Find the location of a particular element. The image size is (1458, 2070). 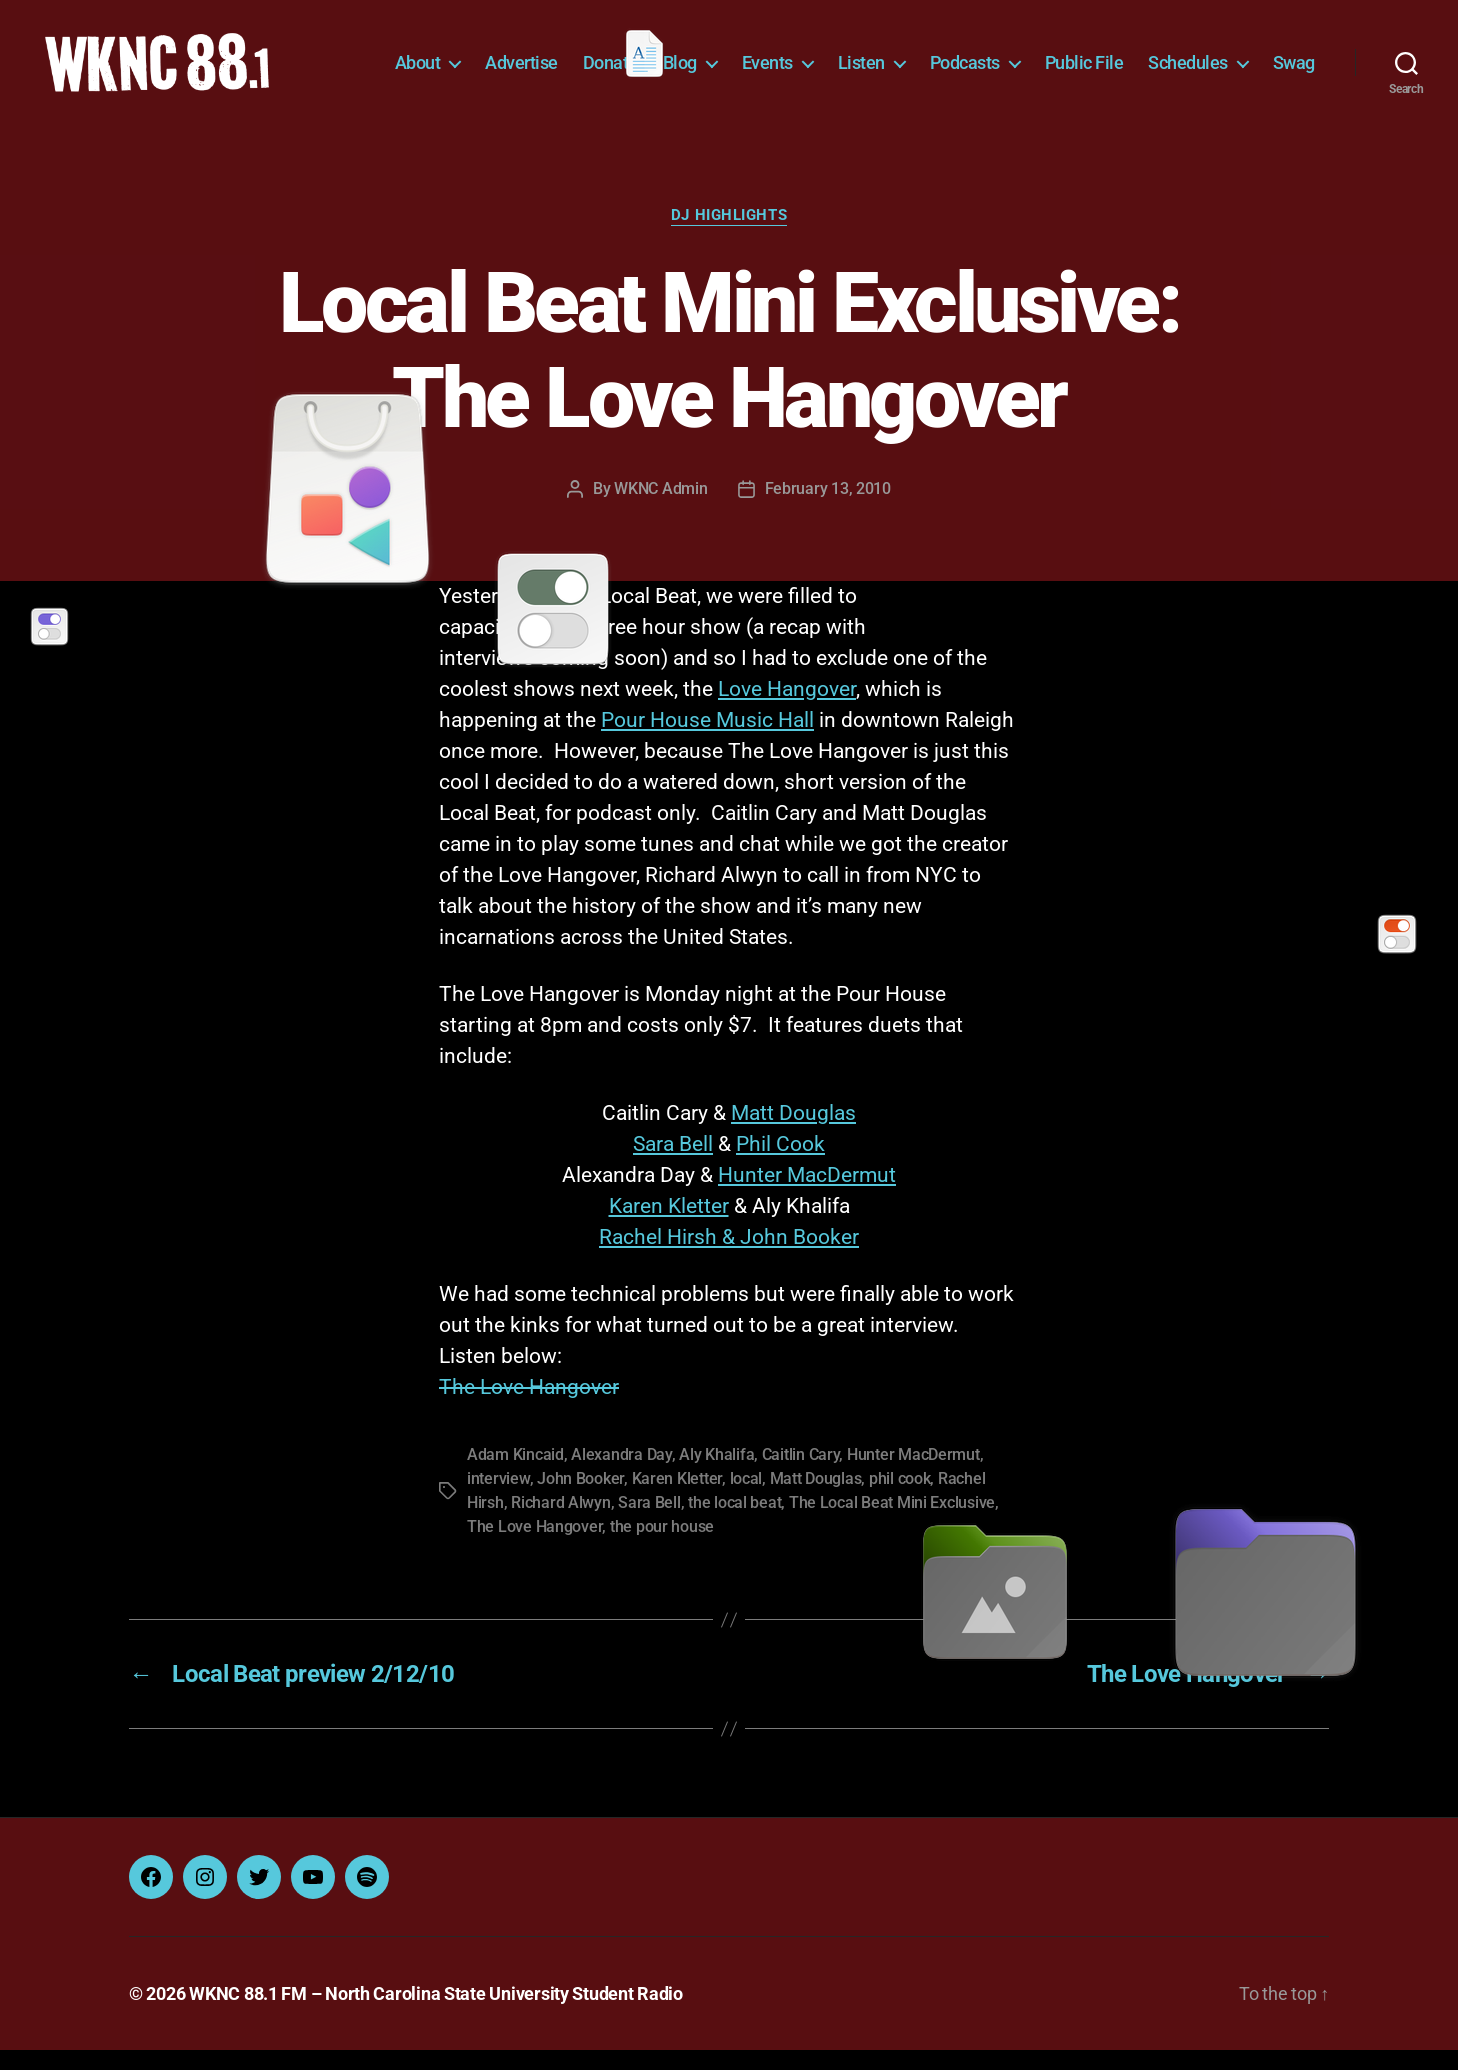

open pictures folder is located at coordinates (995, 1592).